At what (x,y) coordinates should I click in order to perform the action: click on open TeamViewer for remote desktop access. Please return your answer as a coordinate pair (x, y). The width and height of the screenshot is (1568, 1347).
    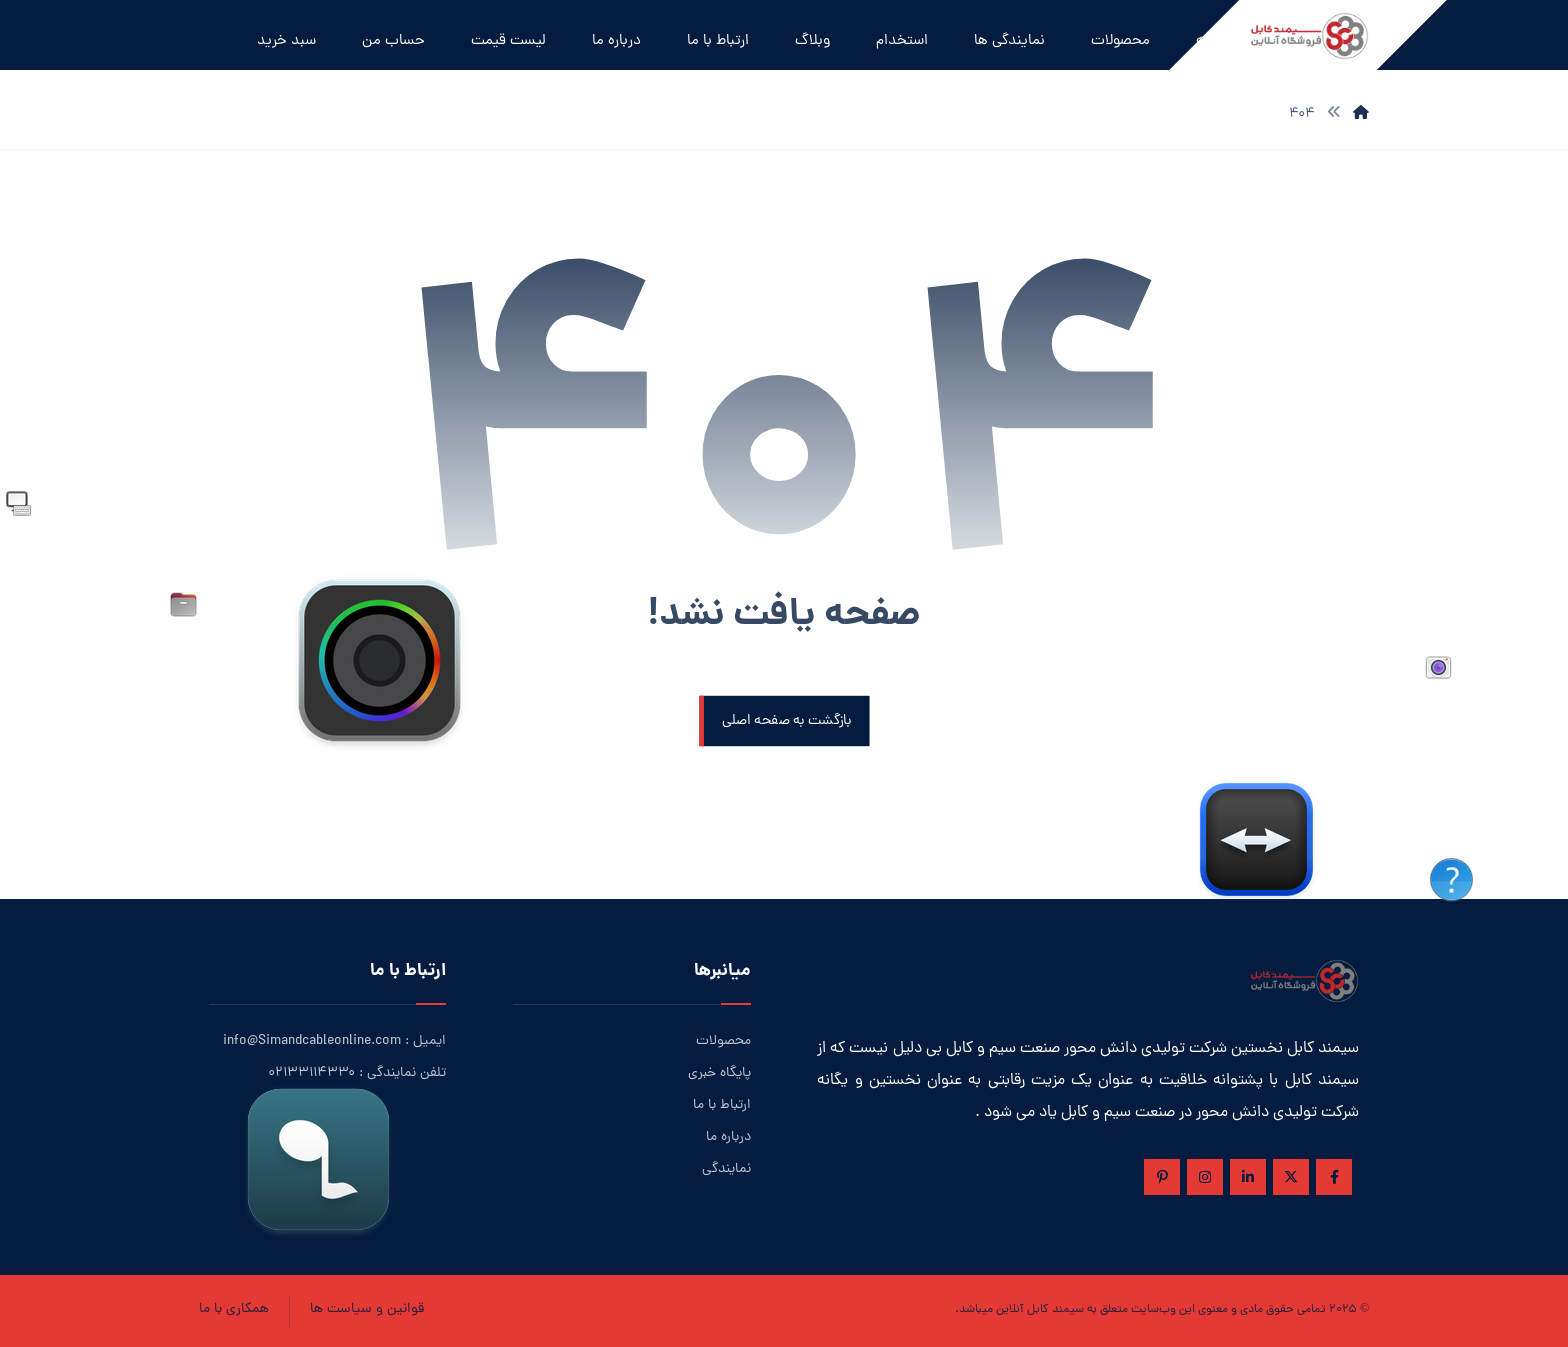
    Looking at the image, I should click on (1256, 839).